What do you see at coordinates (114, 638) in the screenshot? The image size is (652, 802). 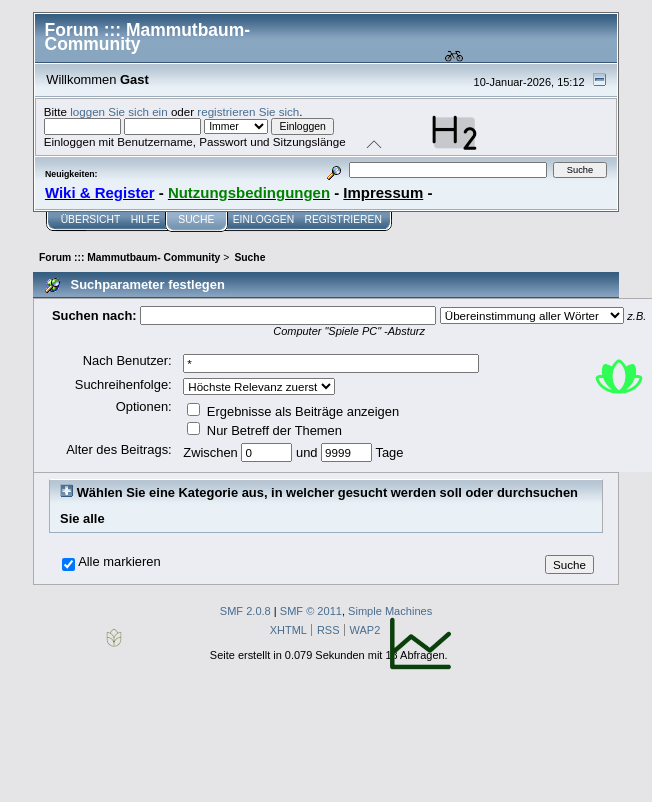 I see `indicates grain or wheat content in food items` at bounding box center [114, 638].